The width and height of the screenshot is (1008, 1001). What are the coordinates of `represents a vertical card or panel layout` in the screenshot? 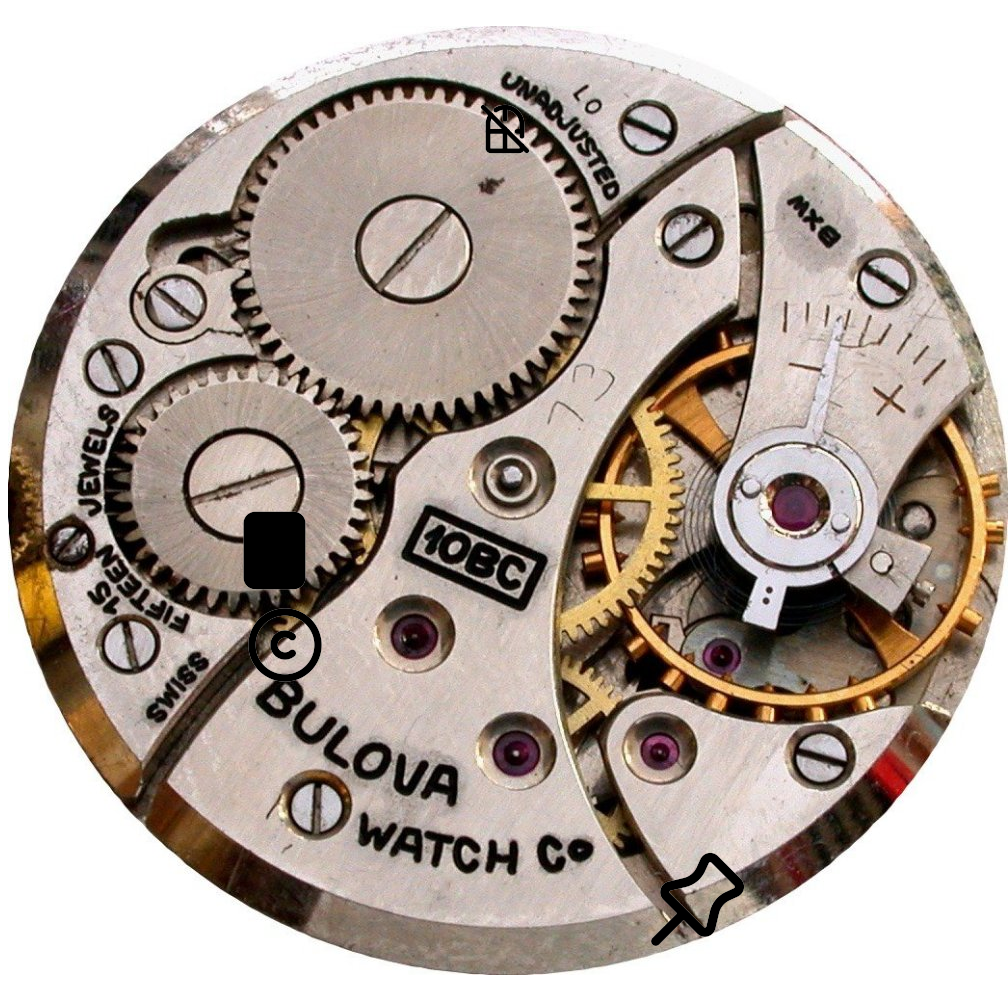 It's located at (274, 550).